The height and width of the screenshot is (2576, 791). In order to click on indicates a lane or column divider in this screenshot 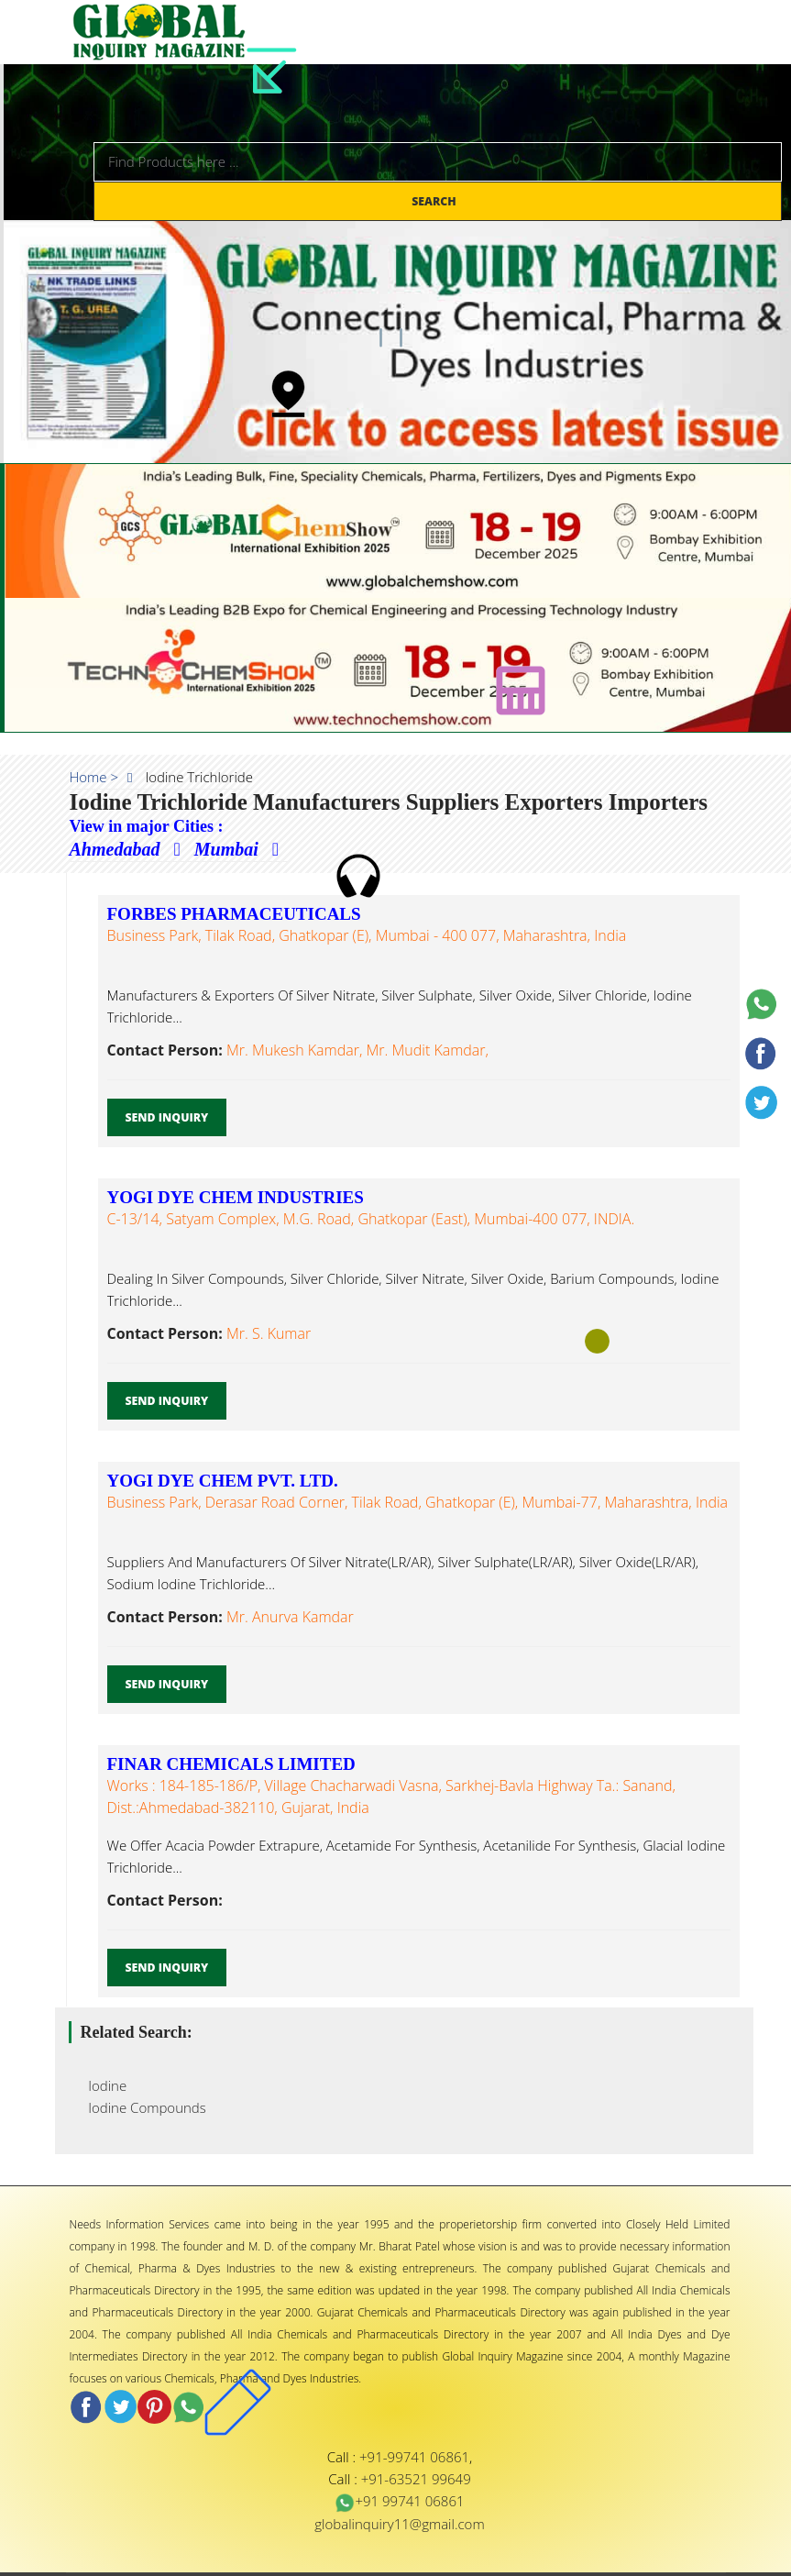, I will do `click(390, 337)`.